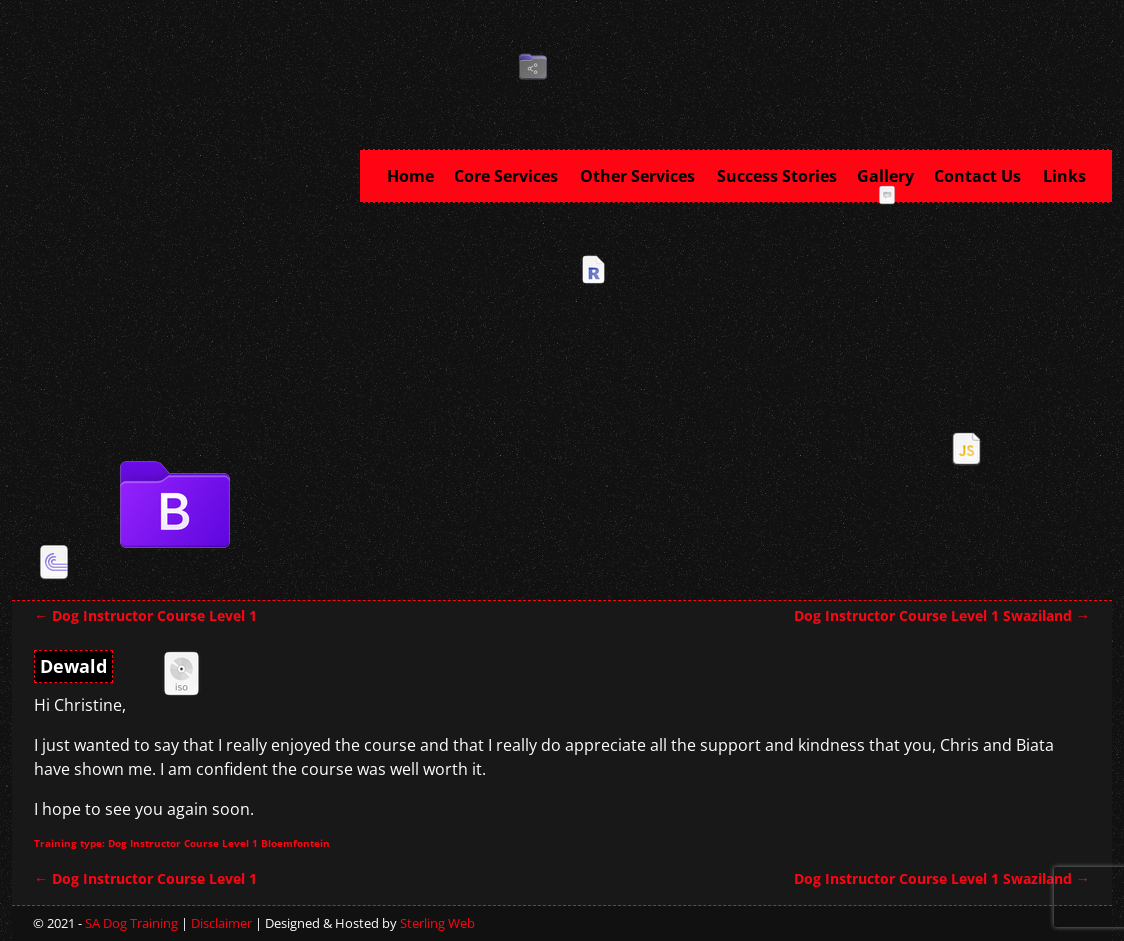  What do you see at coordinates (54, 562) in the screenshot?
I see `indicates a bittorrent torrent file` at bounding box center [54, 562].